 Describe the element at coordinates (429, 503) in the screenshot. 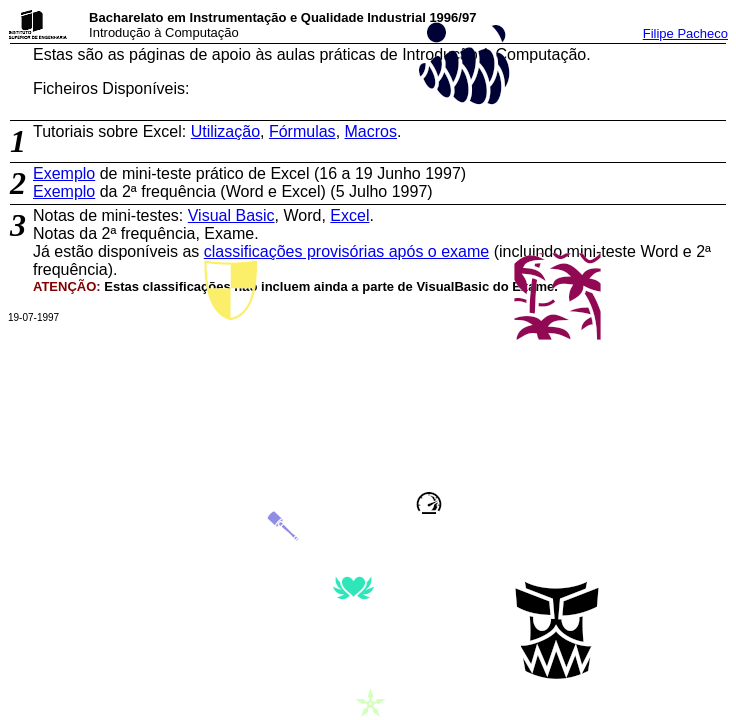

I see `view speed or performance metrics` at that location.